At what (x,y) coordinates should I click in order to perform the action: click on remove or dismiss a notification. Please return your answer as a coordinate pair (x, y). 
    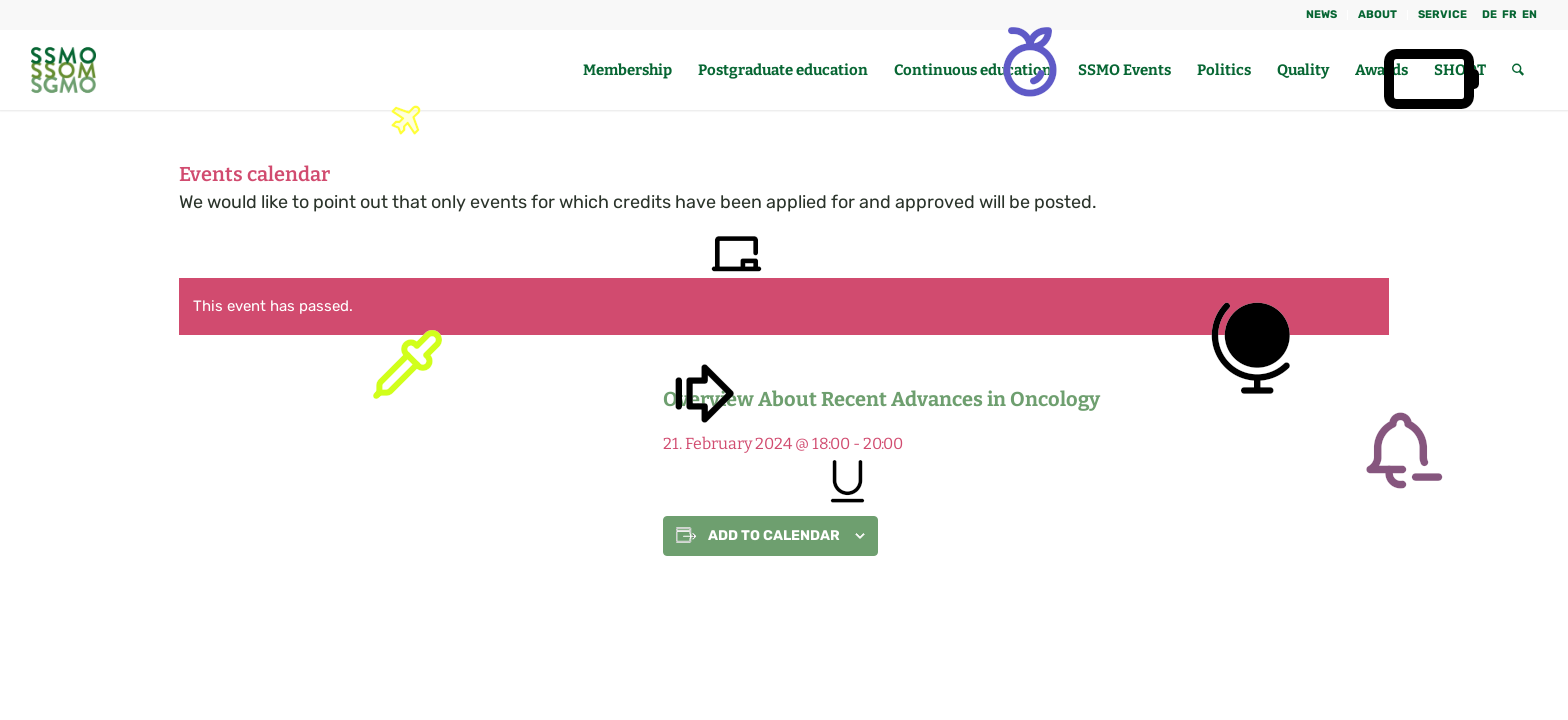
    Looking at the image, I should click on (1400, 450).